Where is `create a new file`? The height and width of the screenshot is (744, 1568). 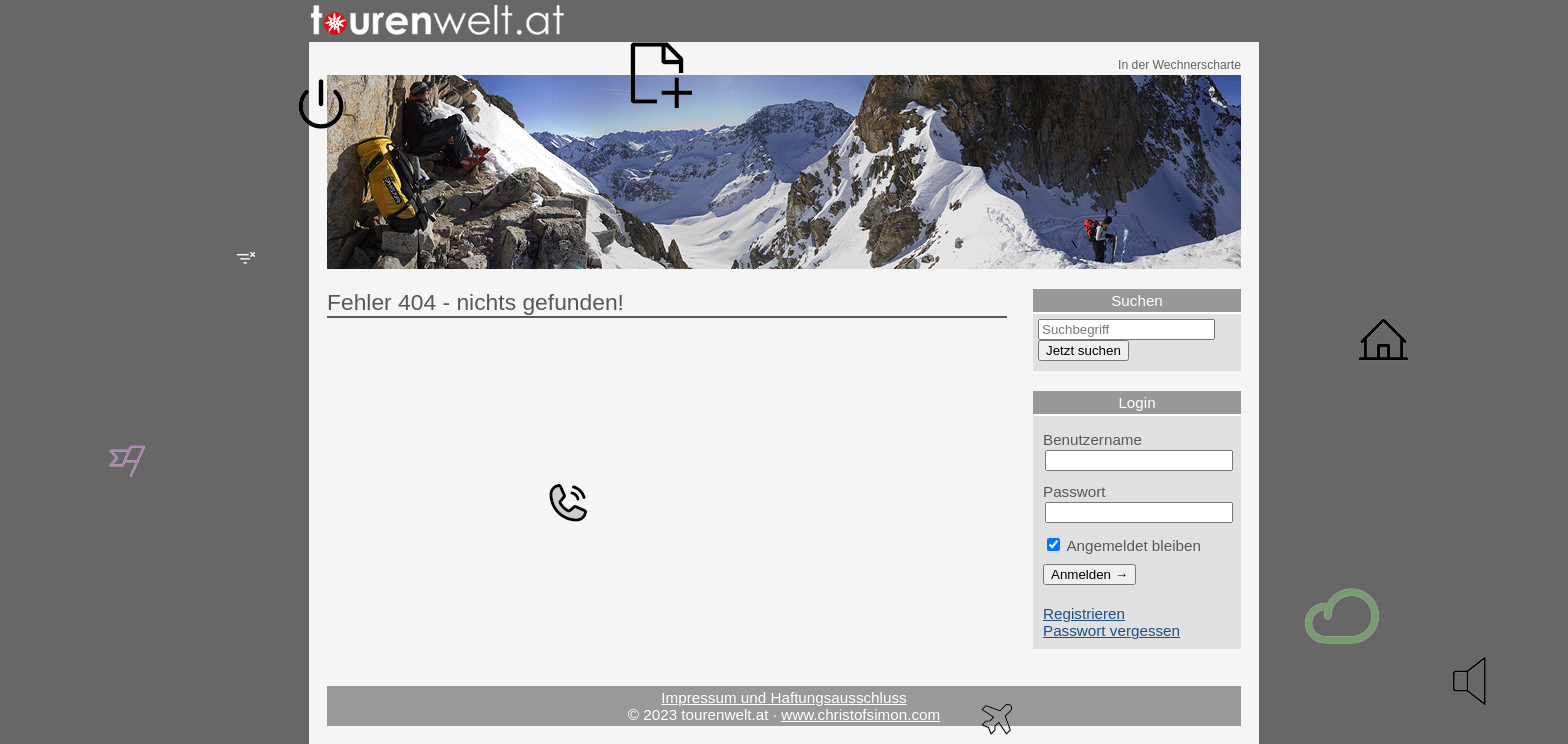
create a new file is located at coordinates (657, 73).